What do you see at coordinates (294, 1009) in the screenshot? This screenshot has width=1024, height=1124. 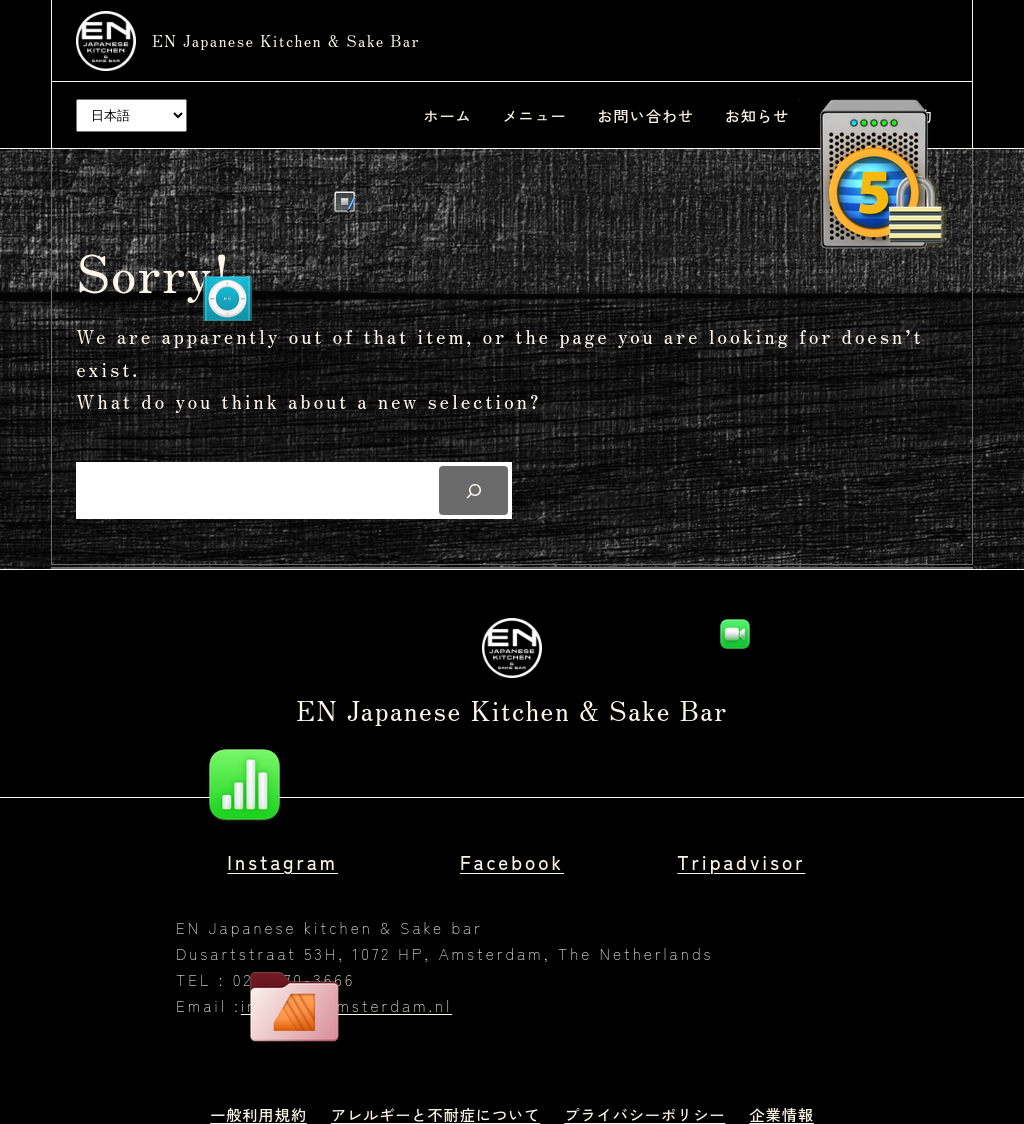 I see `open affinity publisher project folder` at bounding box center [294, 1009].